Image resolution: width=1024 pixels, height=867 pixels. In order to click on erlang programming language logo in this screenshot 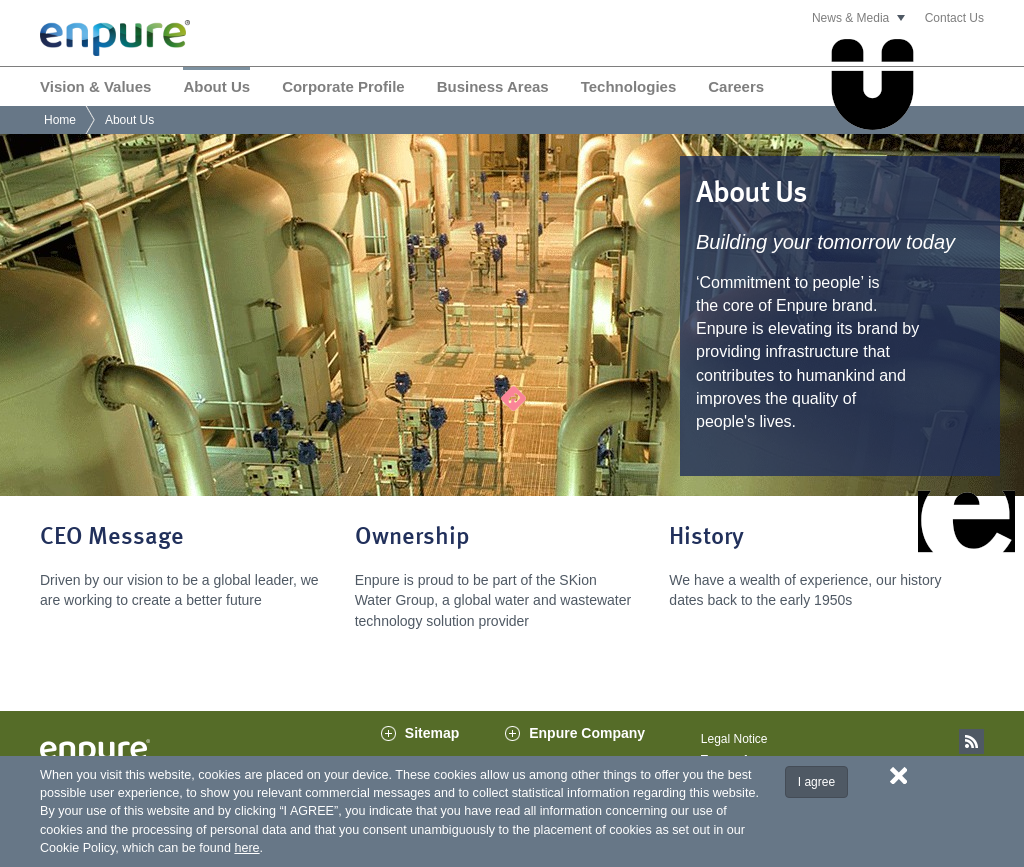, I will do `click(966, 521)`.